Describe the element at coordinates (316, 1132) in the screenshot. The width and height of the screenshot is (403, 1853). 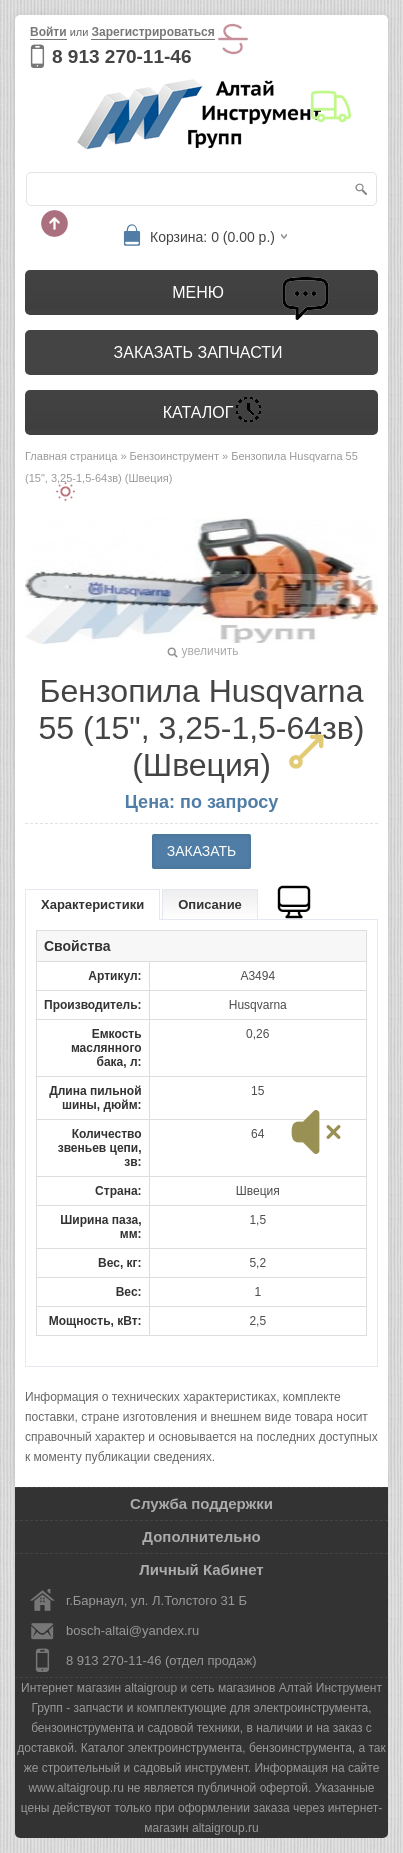
I see `mute audio or sound` at that location.